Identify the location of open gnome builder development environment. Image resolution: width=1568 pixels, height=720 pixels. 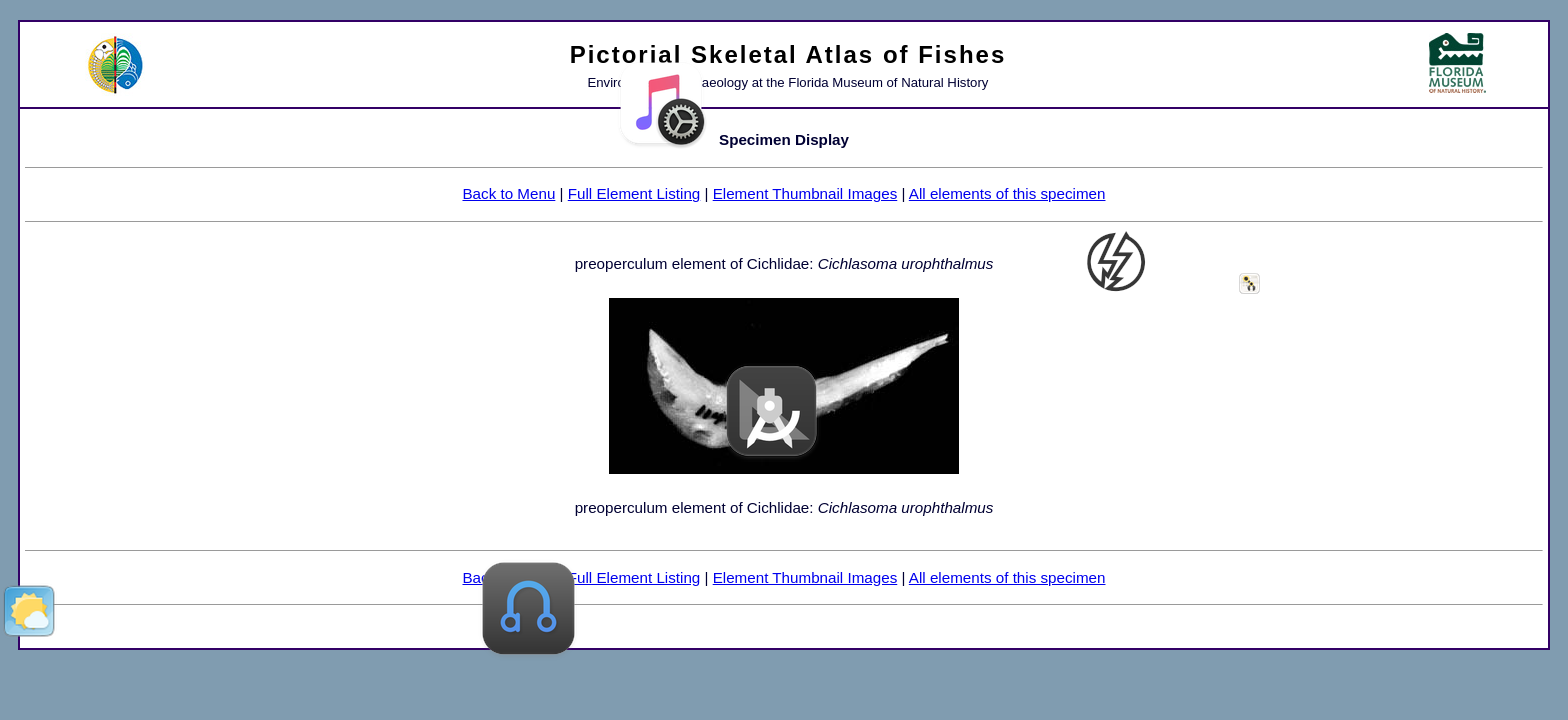
(1249, 283).